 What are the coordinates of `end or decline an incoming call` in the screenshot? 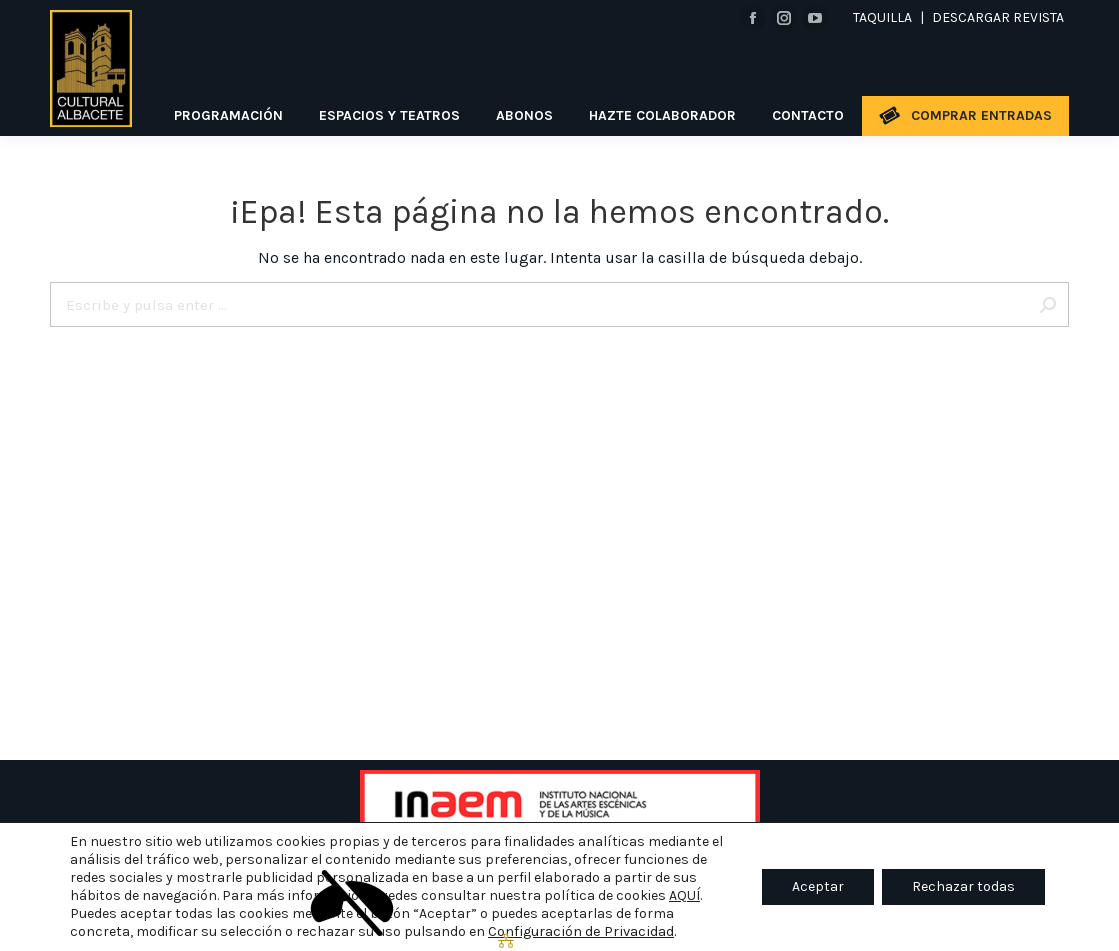 It's located at (352, 903).